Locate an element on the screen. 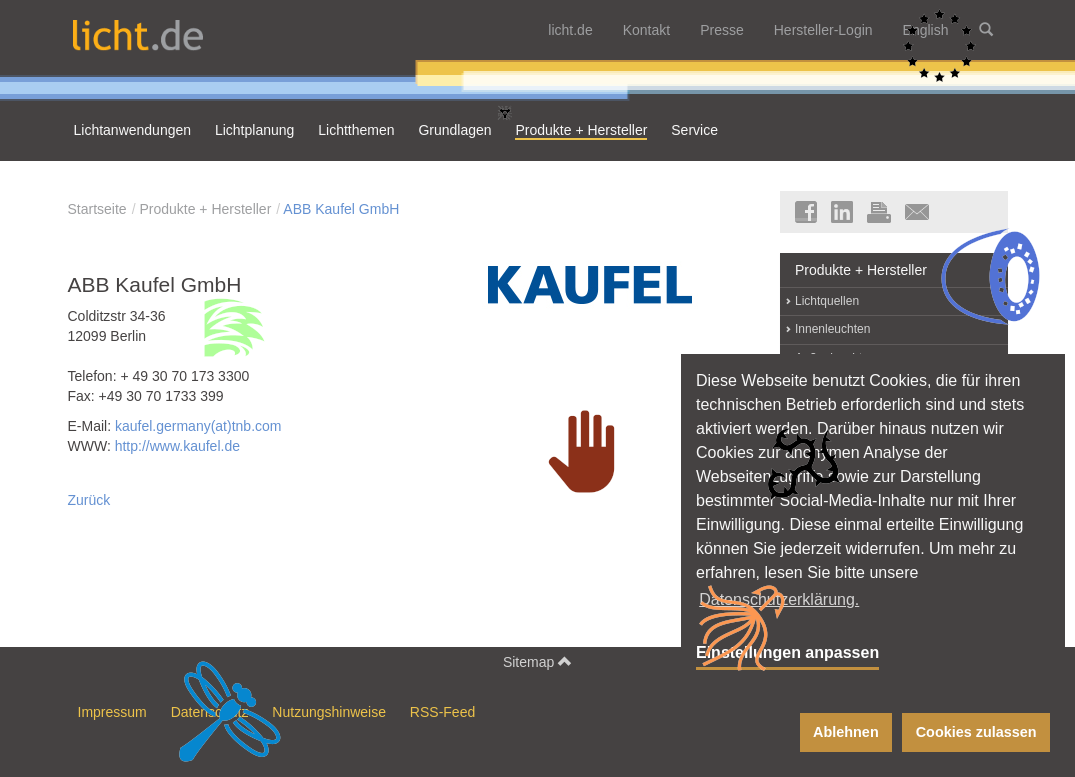 The image size is (1075, 777). nature or wildlife category indicator is located at coordinates (229, 711).